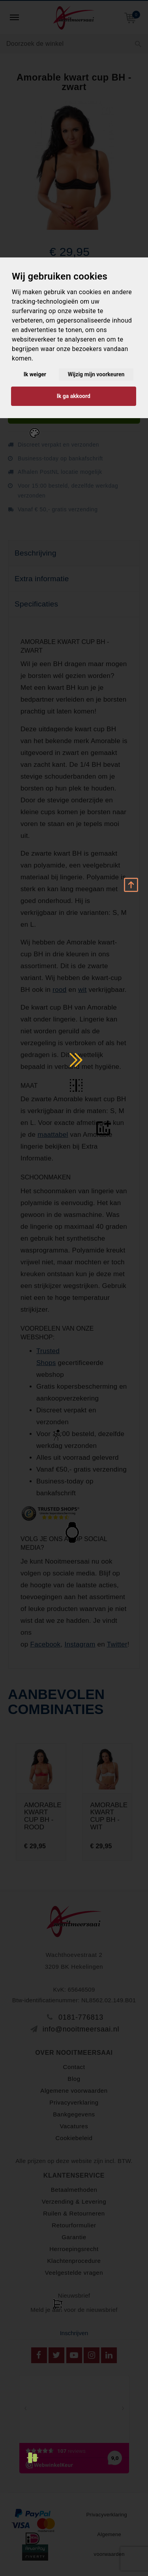 This screenshot has width=148, height=2576. What do you see at coordinates (103, 1128) in the screenshot?
I see `add a new chart or graph` at bounding box center [103, 1128].